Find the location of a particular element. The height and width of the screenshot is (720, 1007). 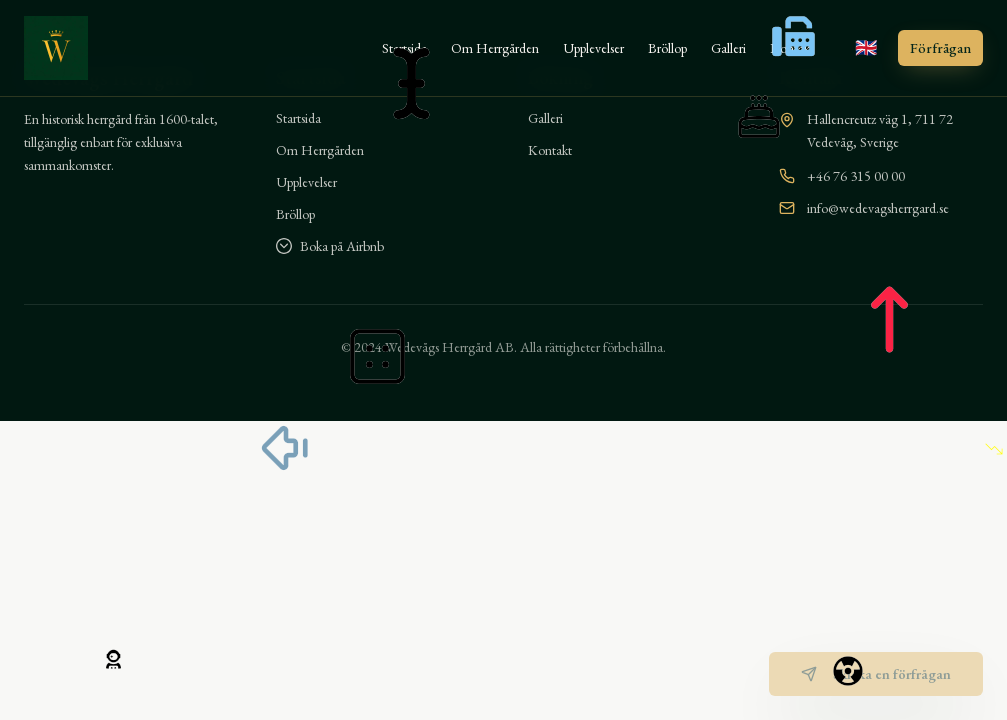

indicates radioactive or nuclear hazard warning is located at coordinates (848, 671).